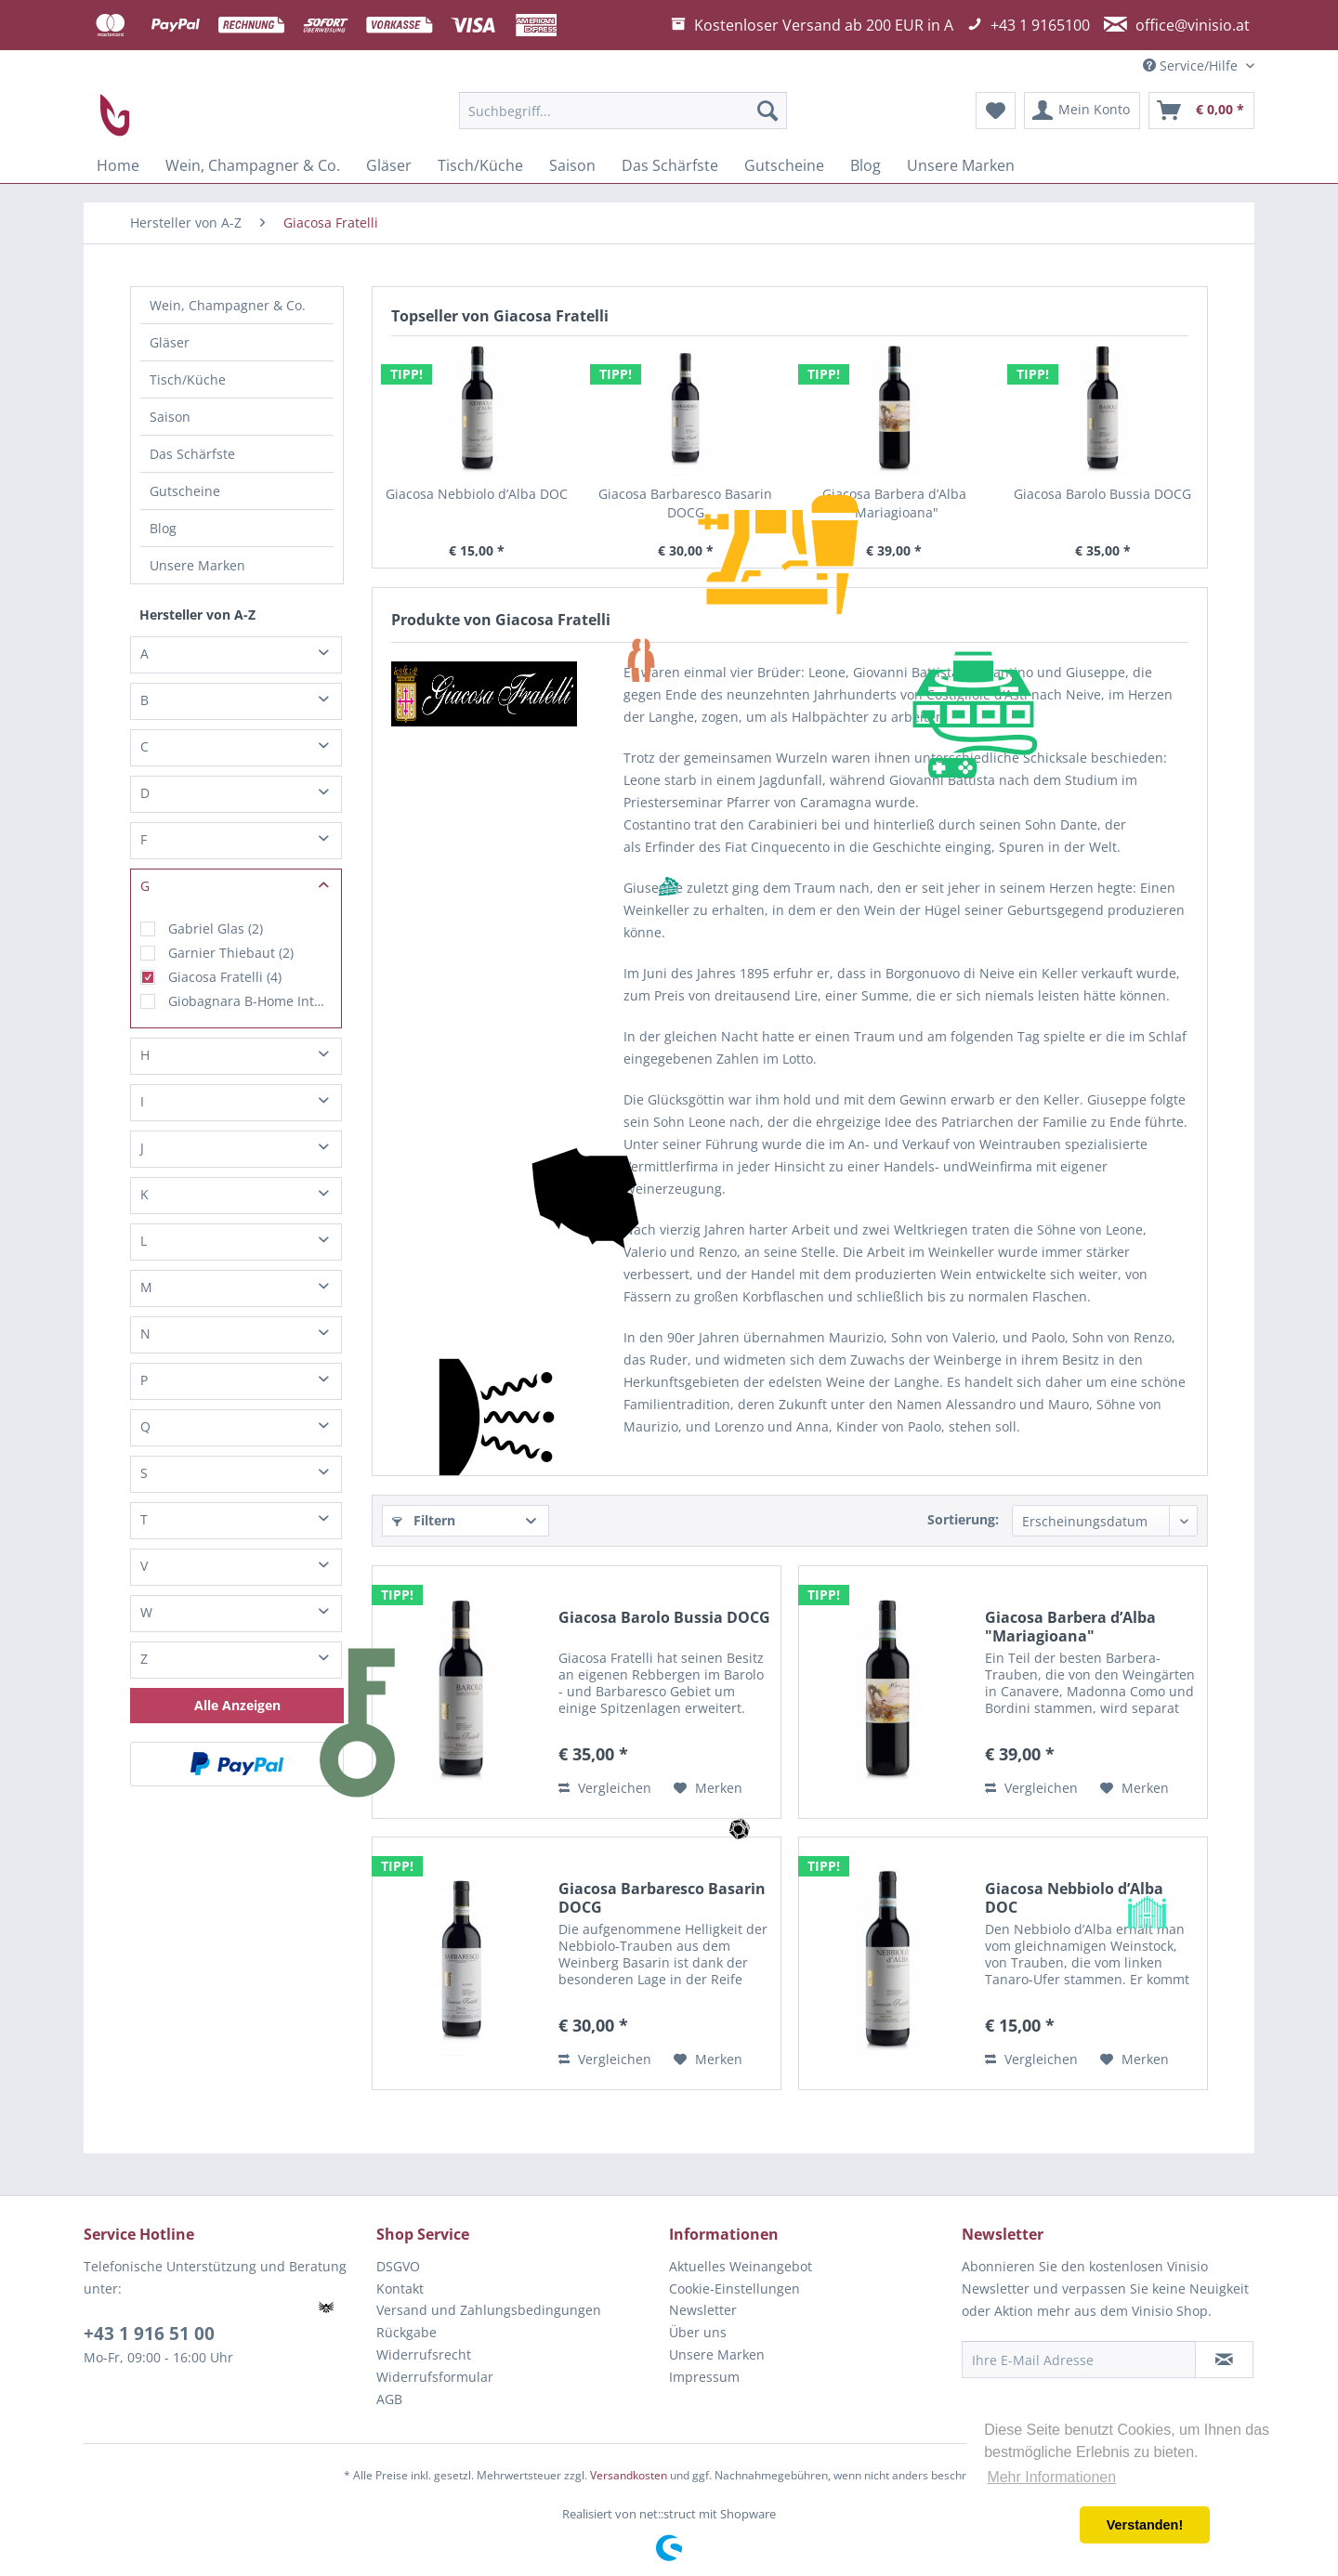 The width and height of the screenshot is (1338, 2576). What do you see at coordinates (497, 1417) in the screenshot?
I see `indicates radiation or radioactive hazard warning` at bounding box center [497, 1417].